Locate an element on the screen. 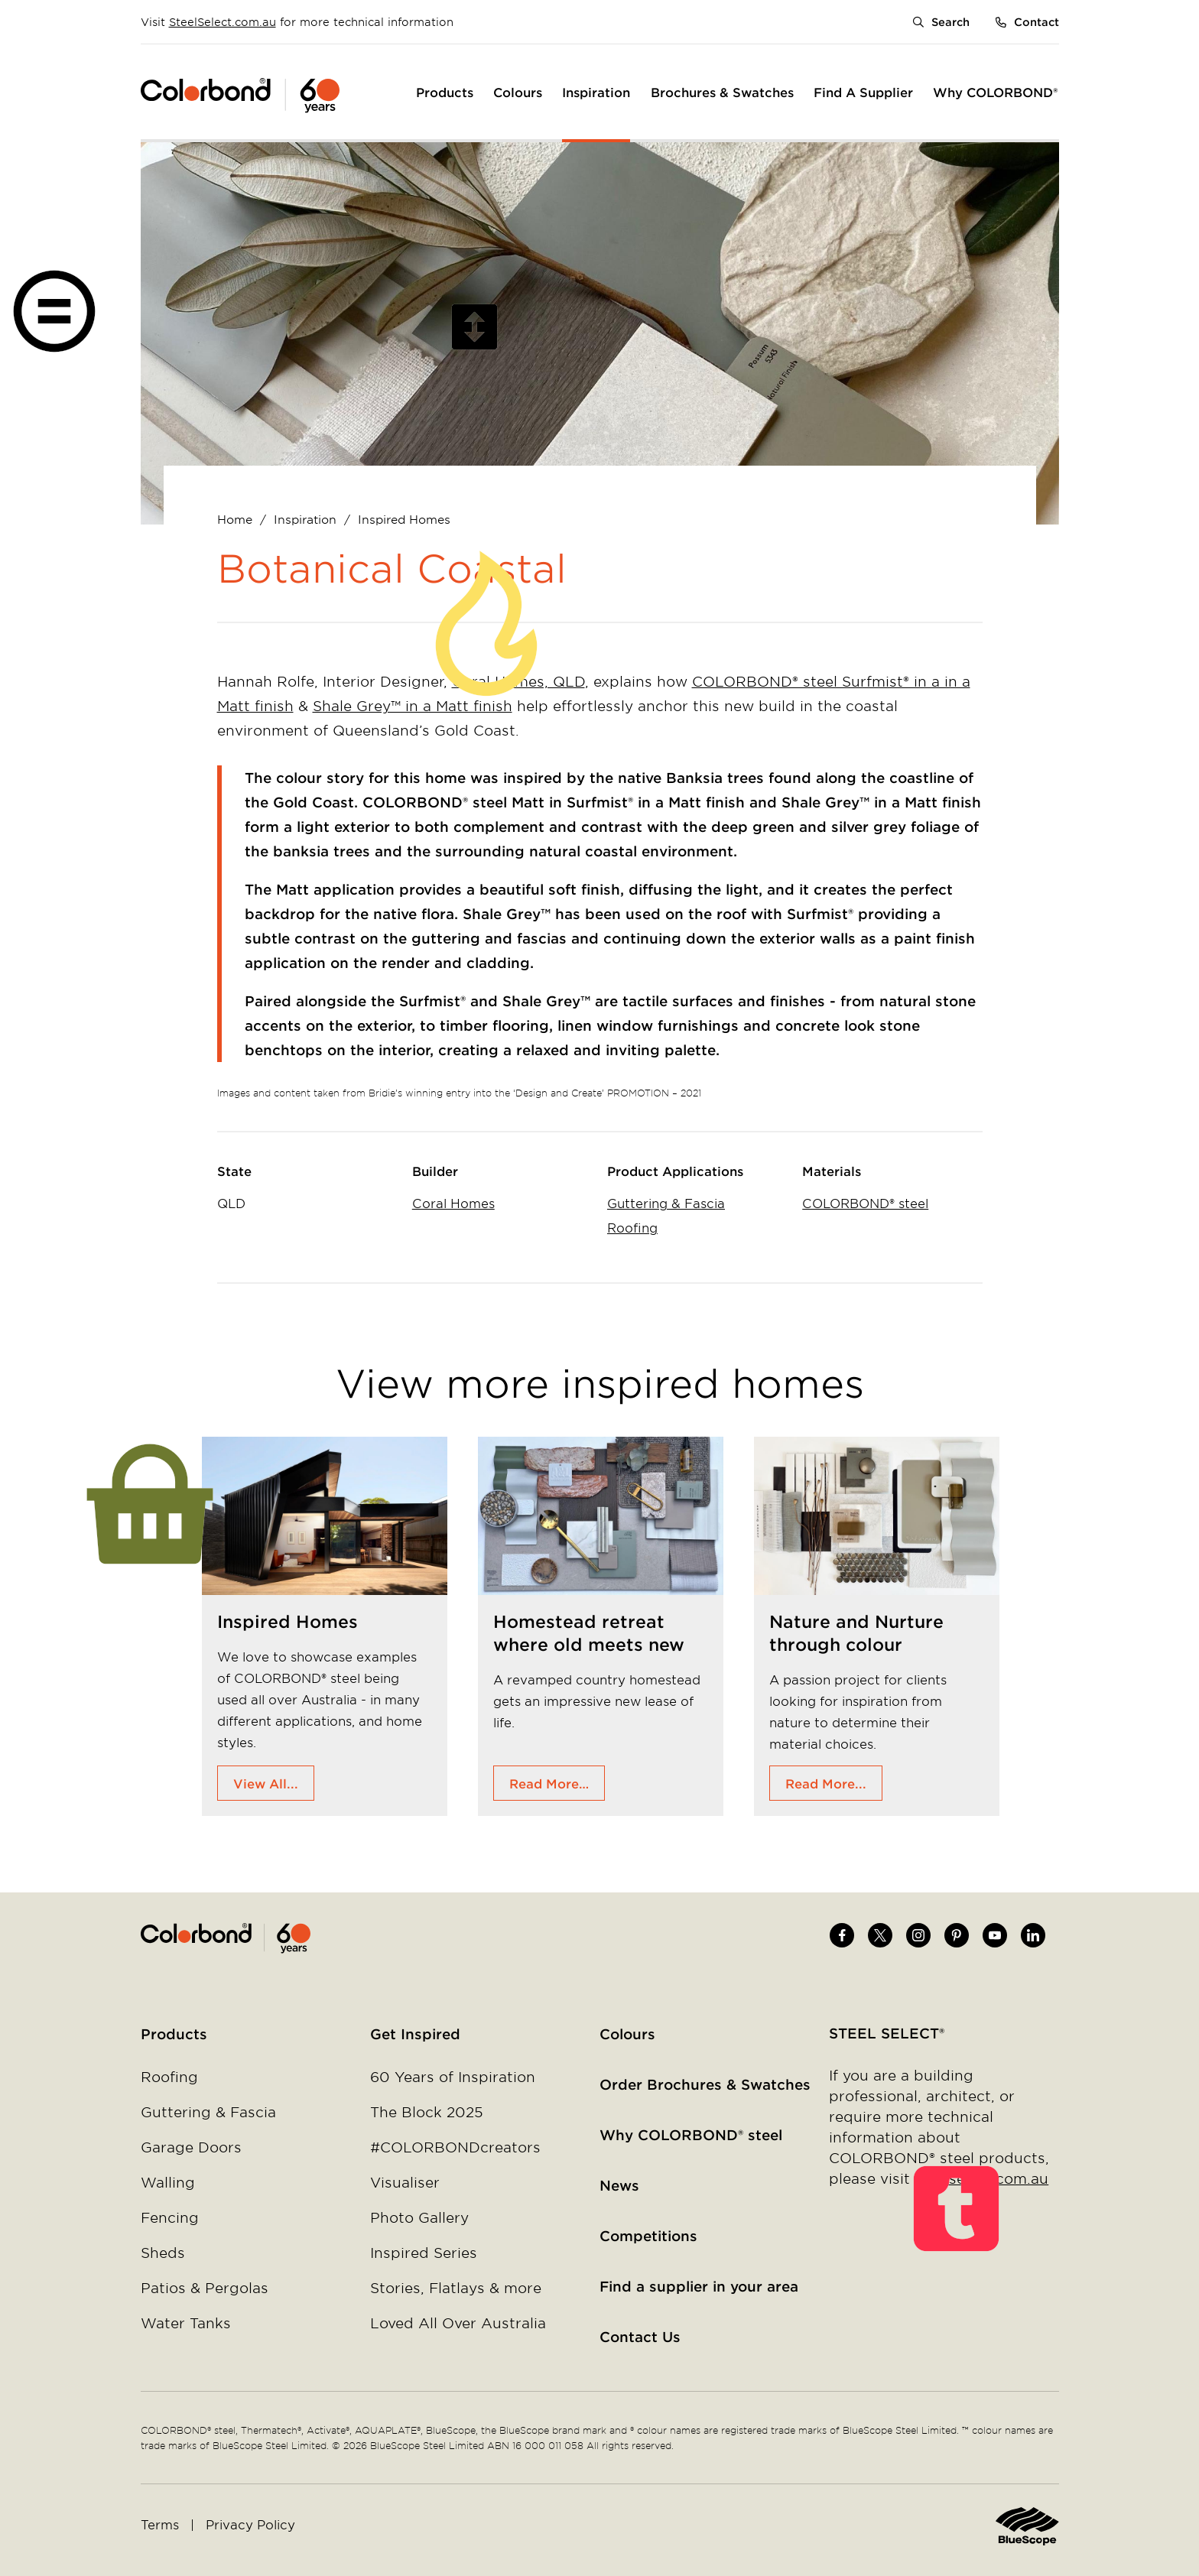 This screenshot has height=2576, width=1199. open tumblr app is located at coordinates (956, 2208).